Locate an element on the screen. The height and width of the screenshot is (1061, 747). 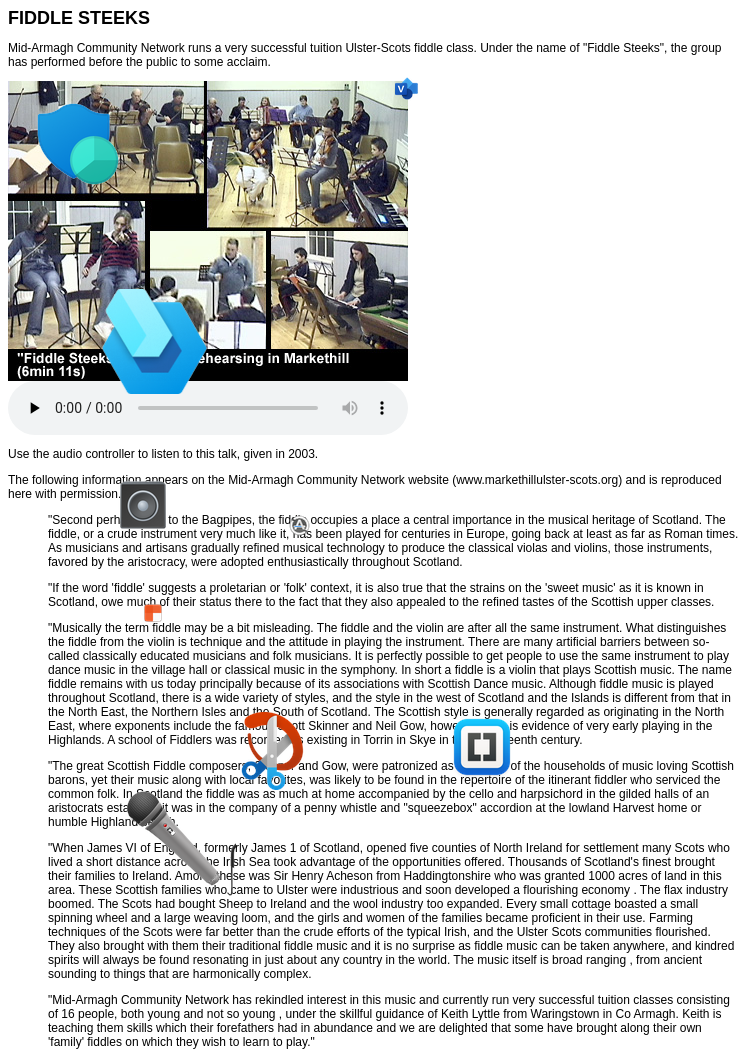
view security status or protection settings is located at coordinates (78, 144).